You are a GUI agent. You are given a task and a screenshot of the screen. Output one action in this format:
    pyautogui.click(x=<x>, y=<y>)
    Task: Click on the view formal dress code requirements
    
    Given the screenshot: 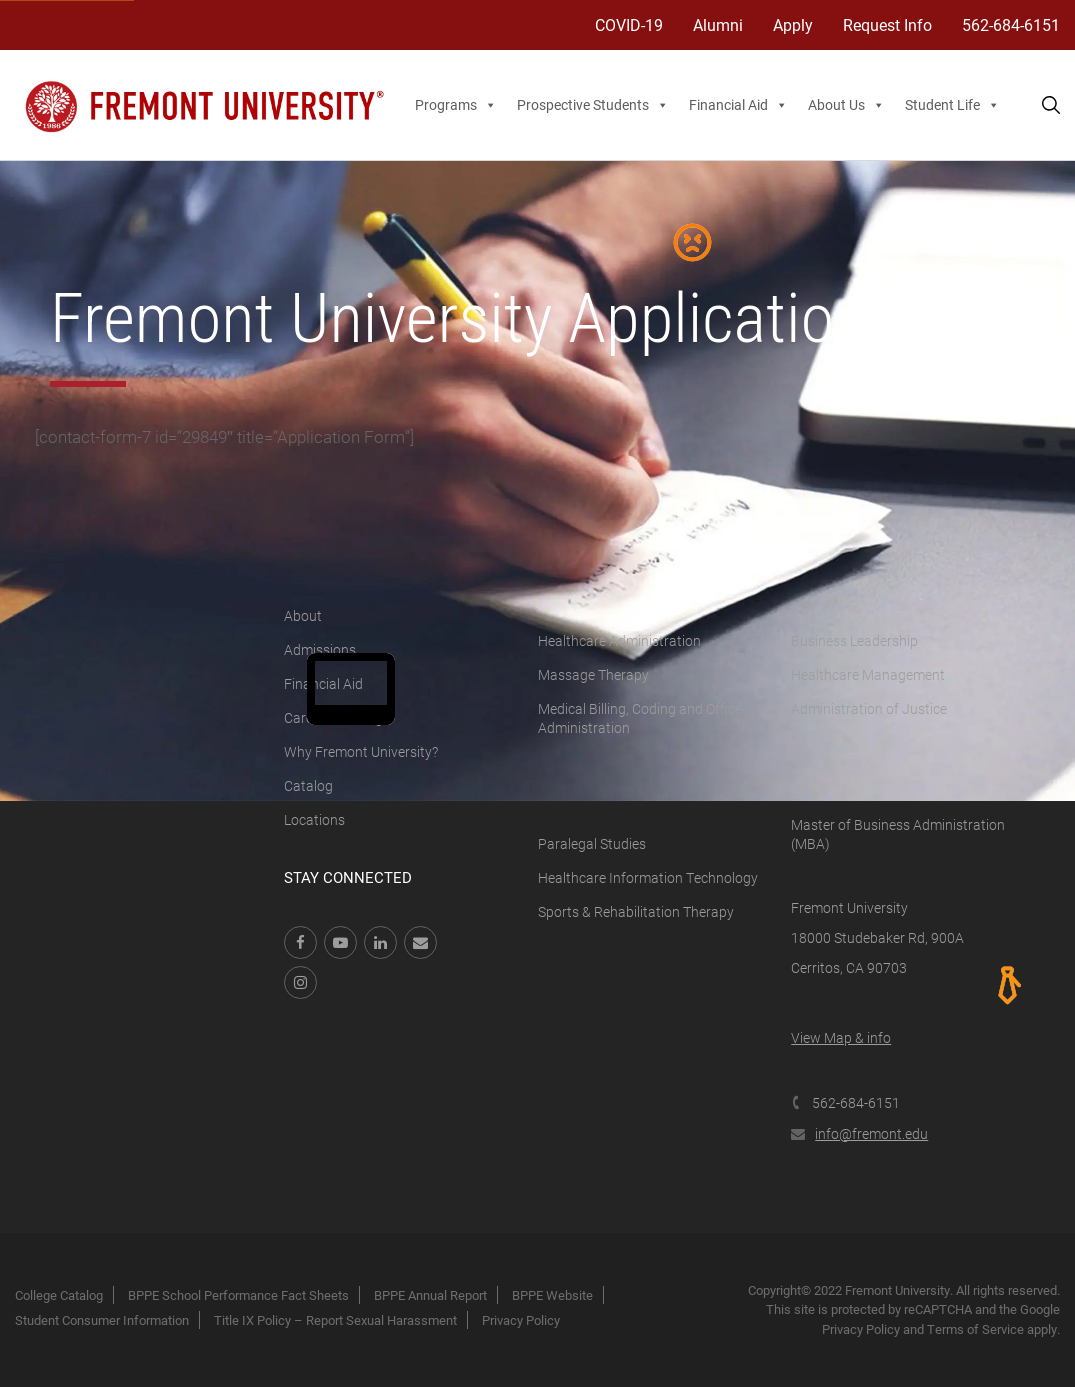 What is the action you would take?
    pyautogui.click(x=1007, y=984)
    